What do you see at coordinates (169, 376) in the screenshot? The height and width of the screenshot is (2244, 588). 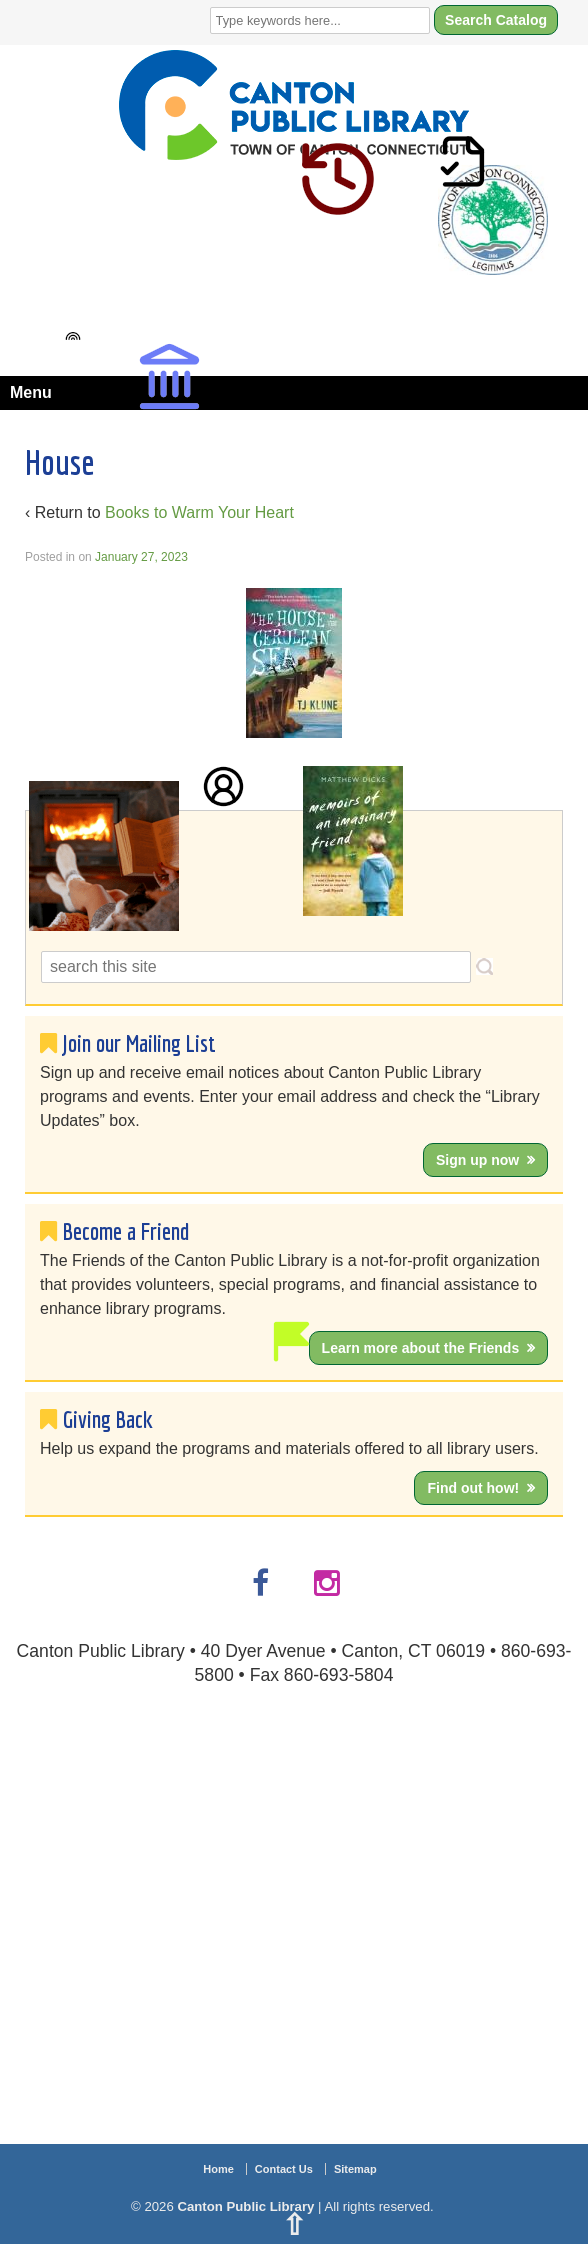 I see `view nearby landmarks or points of interest` at bounding box center [169, 376].